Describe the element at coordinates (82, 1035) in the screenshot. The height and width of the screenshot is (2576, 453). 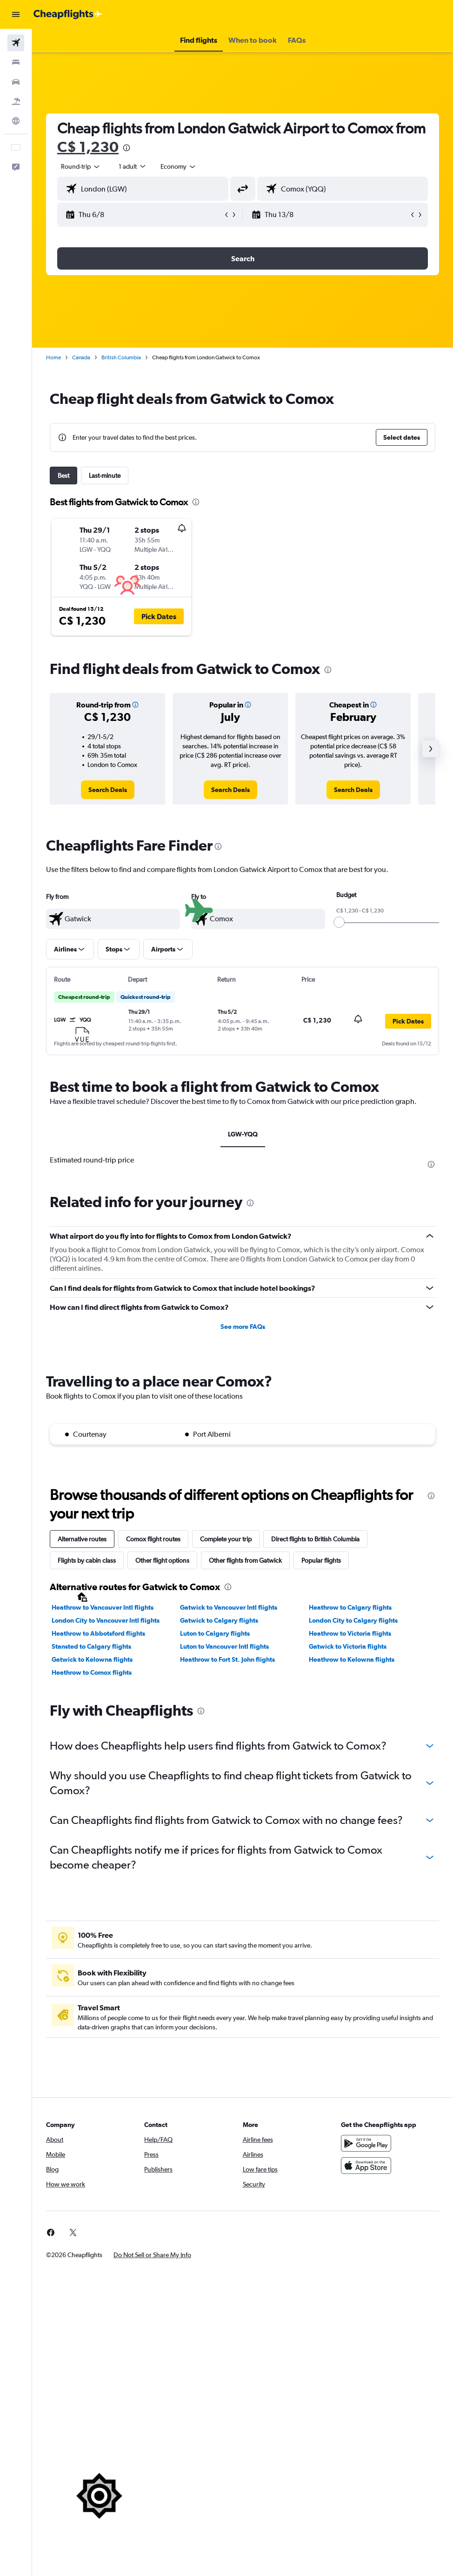
I see `vue.js file type indicator` at that location.